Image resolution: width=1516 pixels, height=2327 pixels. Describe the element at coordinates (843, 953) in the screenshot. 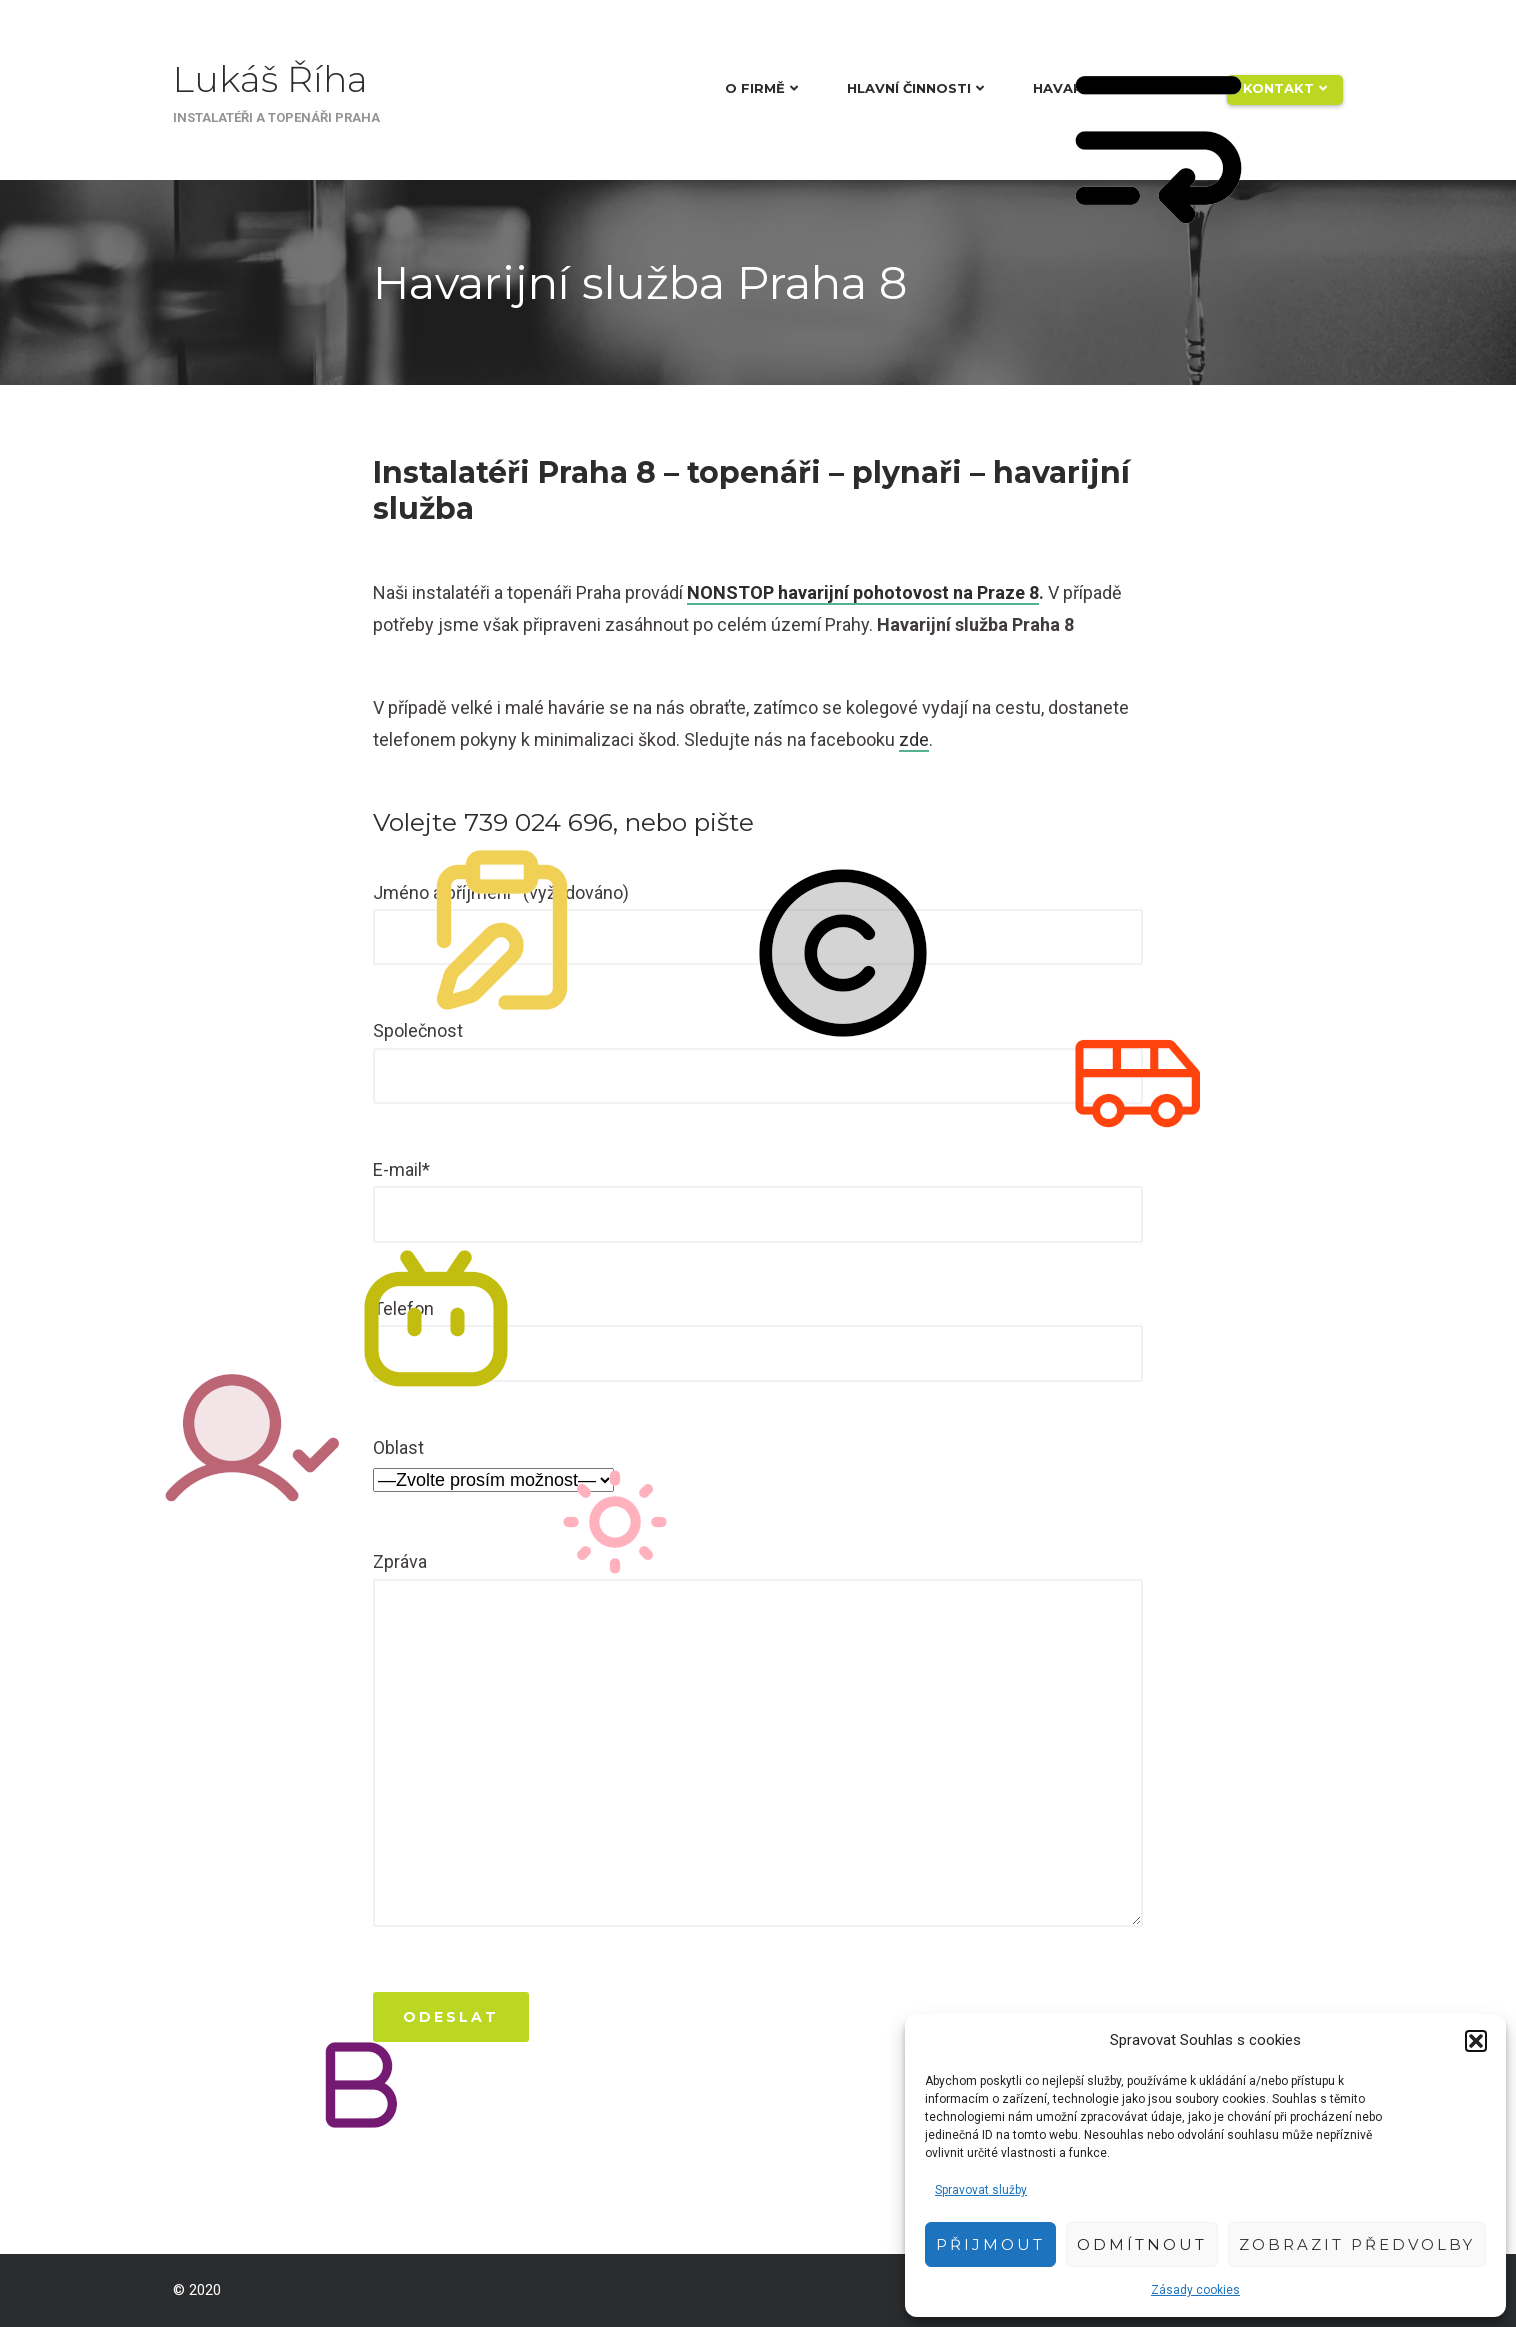

I see `indicates copyrighted content` at that location.